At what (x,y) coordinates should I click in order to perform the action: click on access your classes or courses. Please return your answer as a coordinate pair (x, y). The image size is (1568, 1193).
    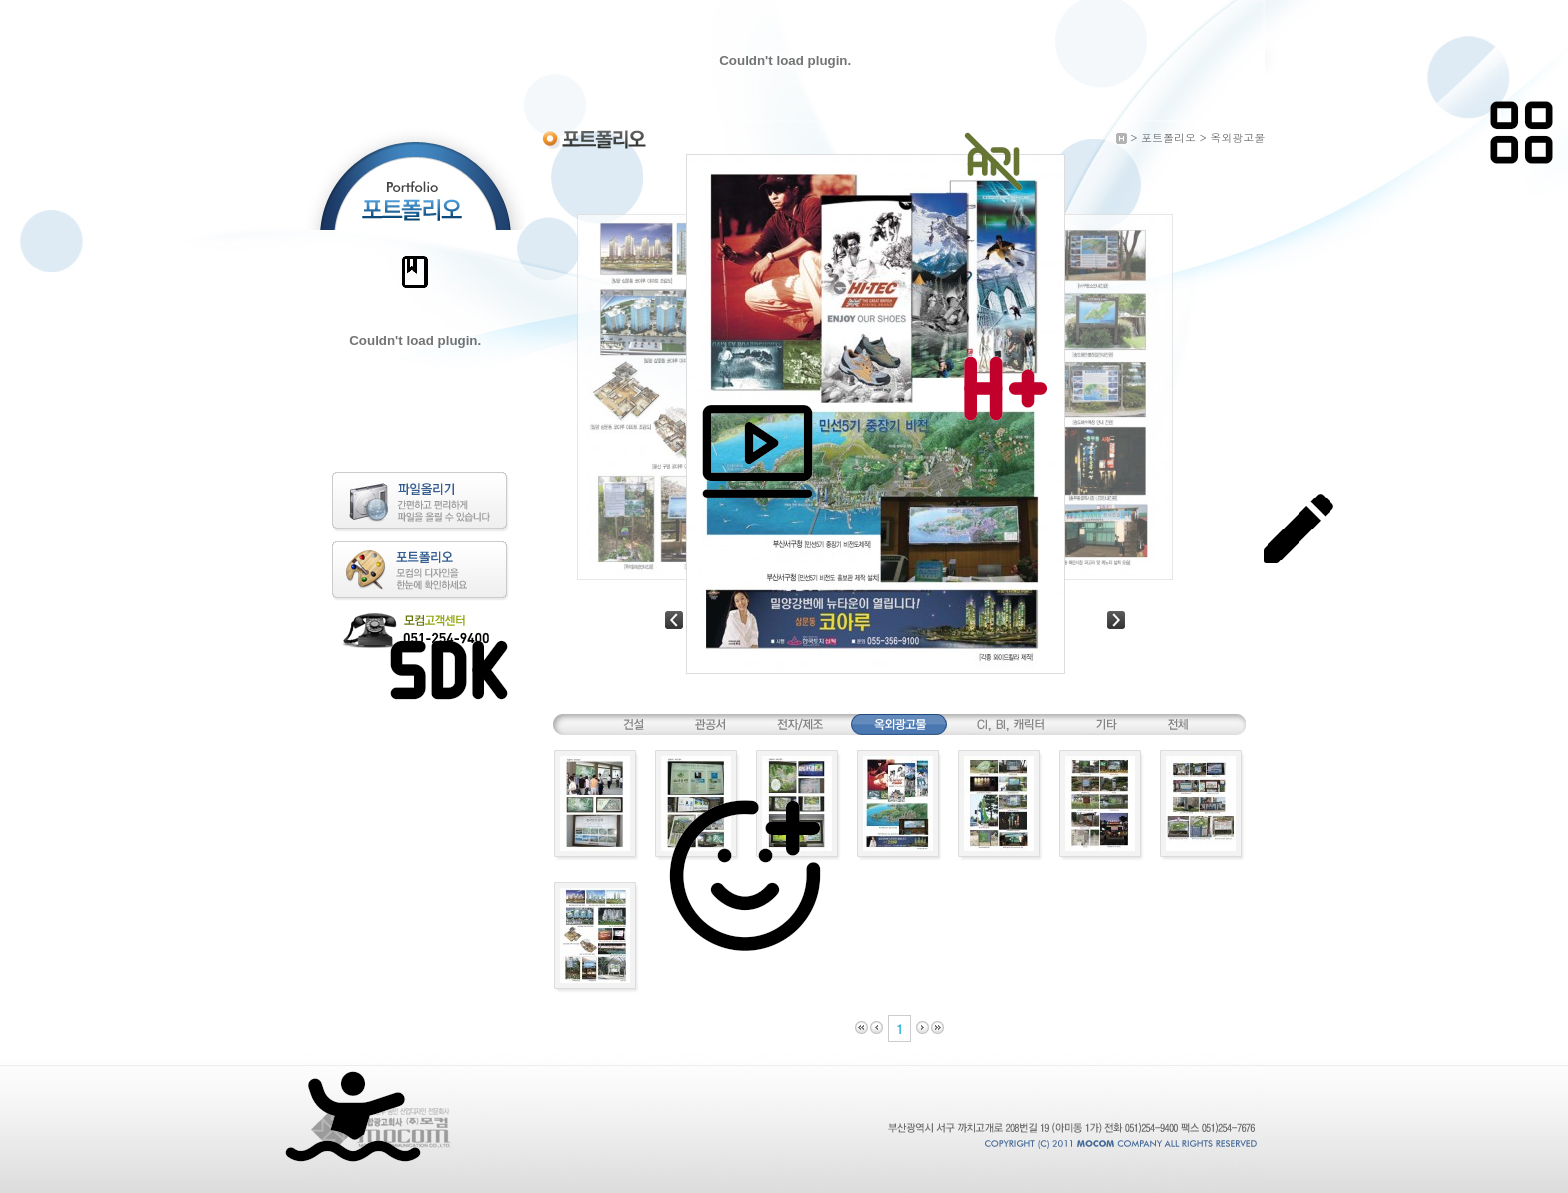
    Looking at the image, I should click on (415, 272).